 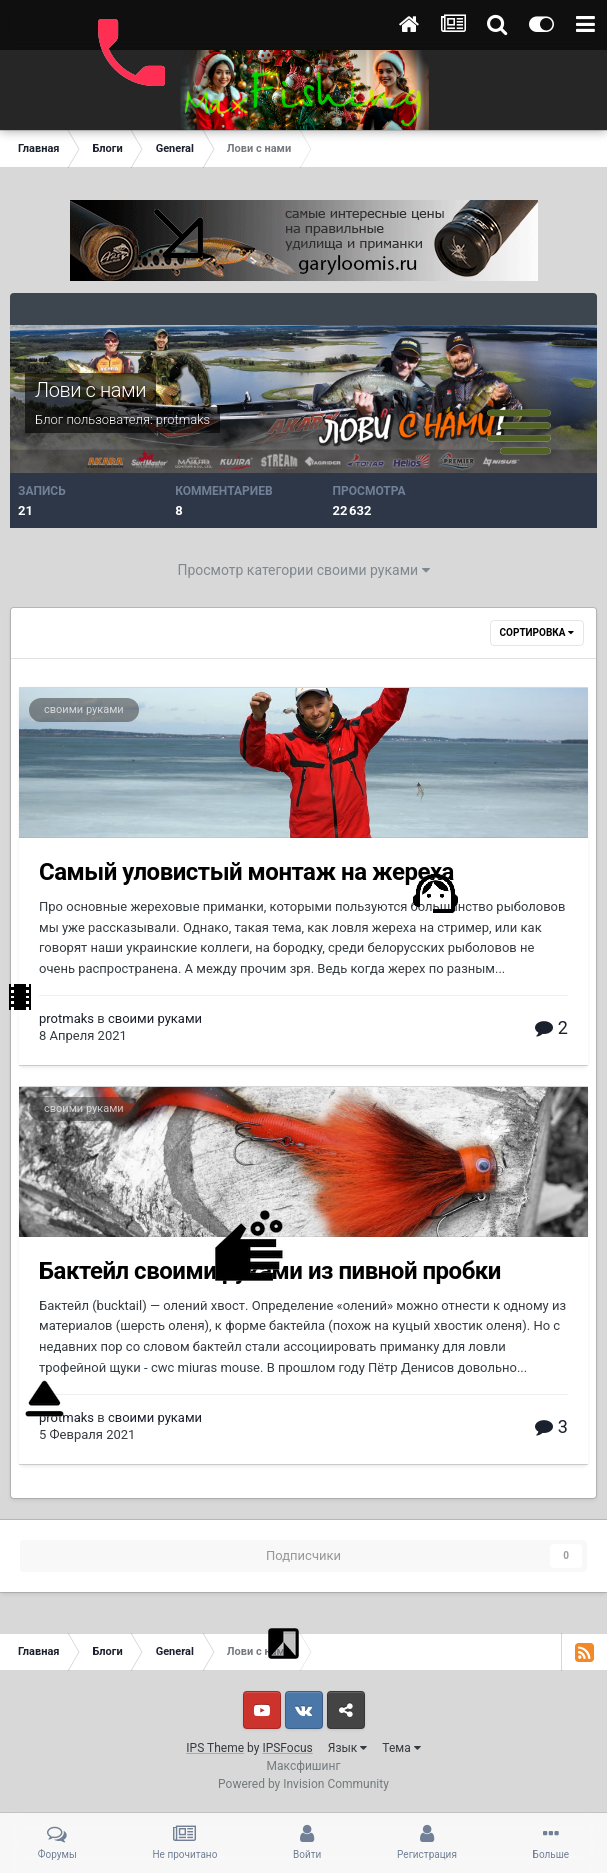 What do you see at coordinates (131, 52) in the screenshot?
I see `make a phone call` at bounding box center [131, 52].